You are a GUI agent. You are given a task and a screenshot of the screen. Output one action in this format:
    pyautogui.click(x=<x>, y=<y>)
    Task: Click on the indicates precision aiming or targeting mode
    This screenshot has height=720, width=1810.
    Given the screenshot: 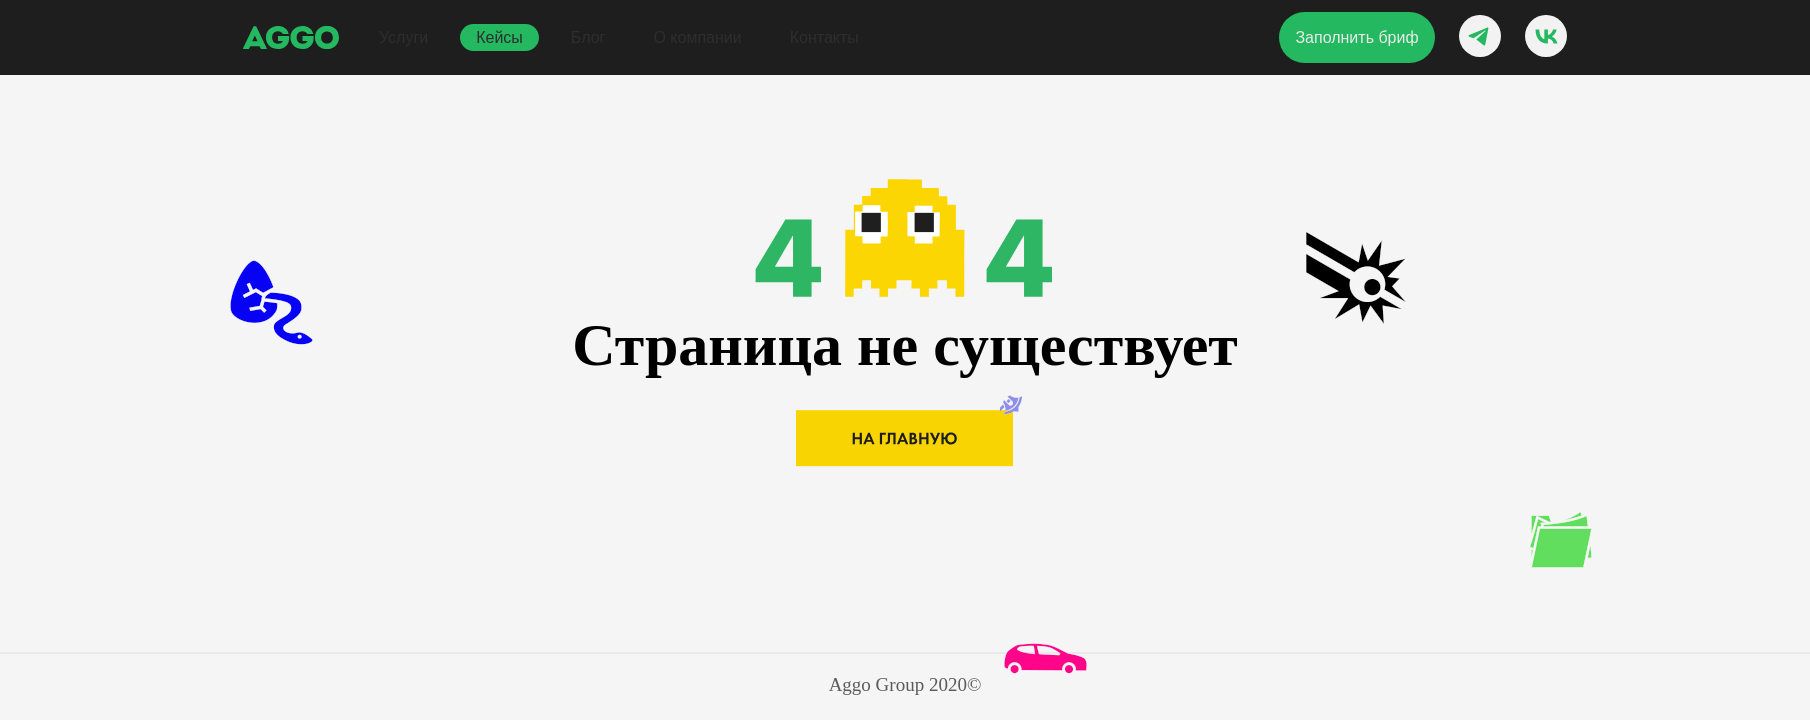 What is the action you would take?
    pyautogui.click(x=1355, y=274)
    